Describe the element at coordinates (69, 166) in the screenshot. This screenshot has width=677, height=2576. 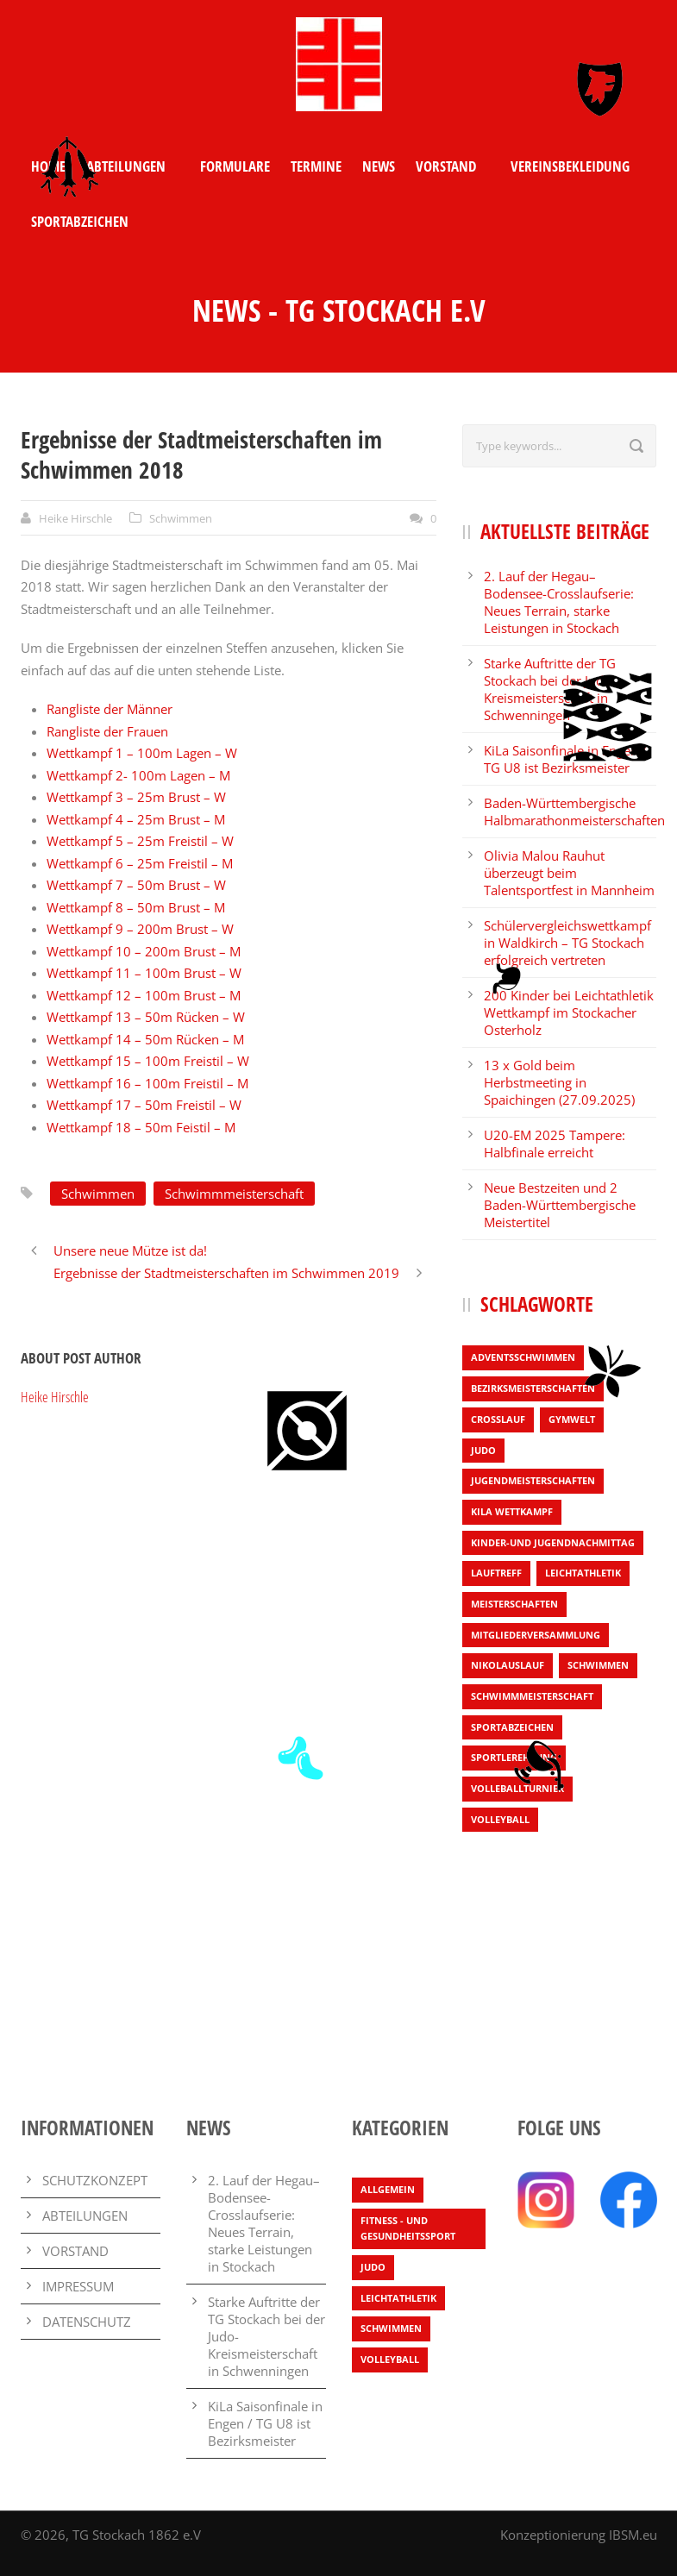
I see `cantua flower icon for botanical or nature-themed game element` at that location.